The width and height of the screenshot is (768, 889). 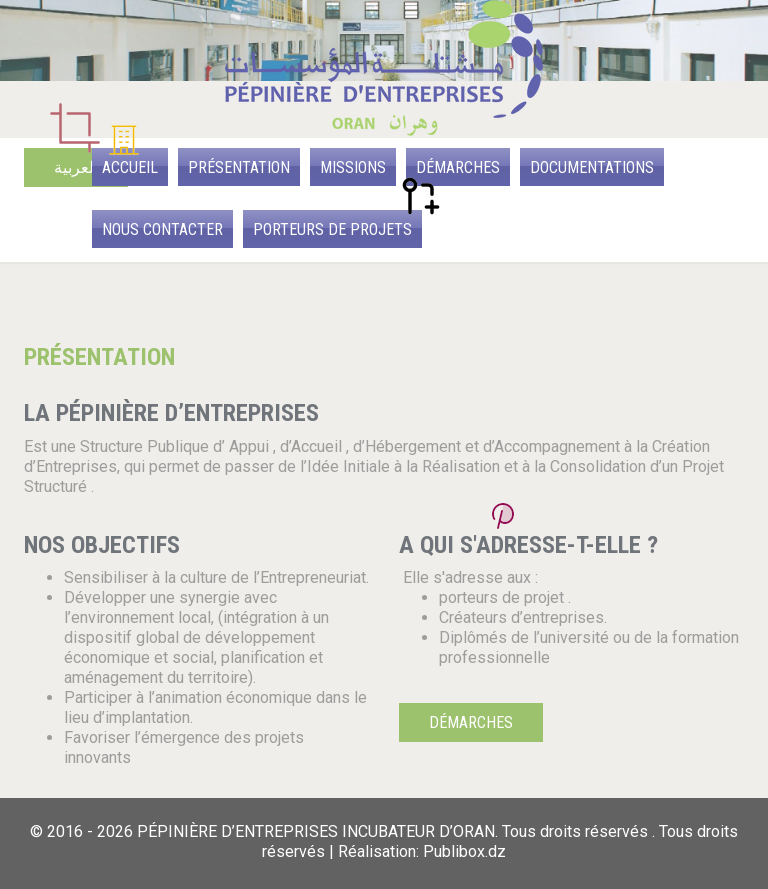 I want to click on open Pinterest app, so click(x=502, y=516).